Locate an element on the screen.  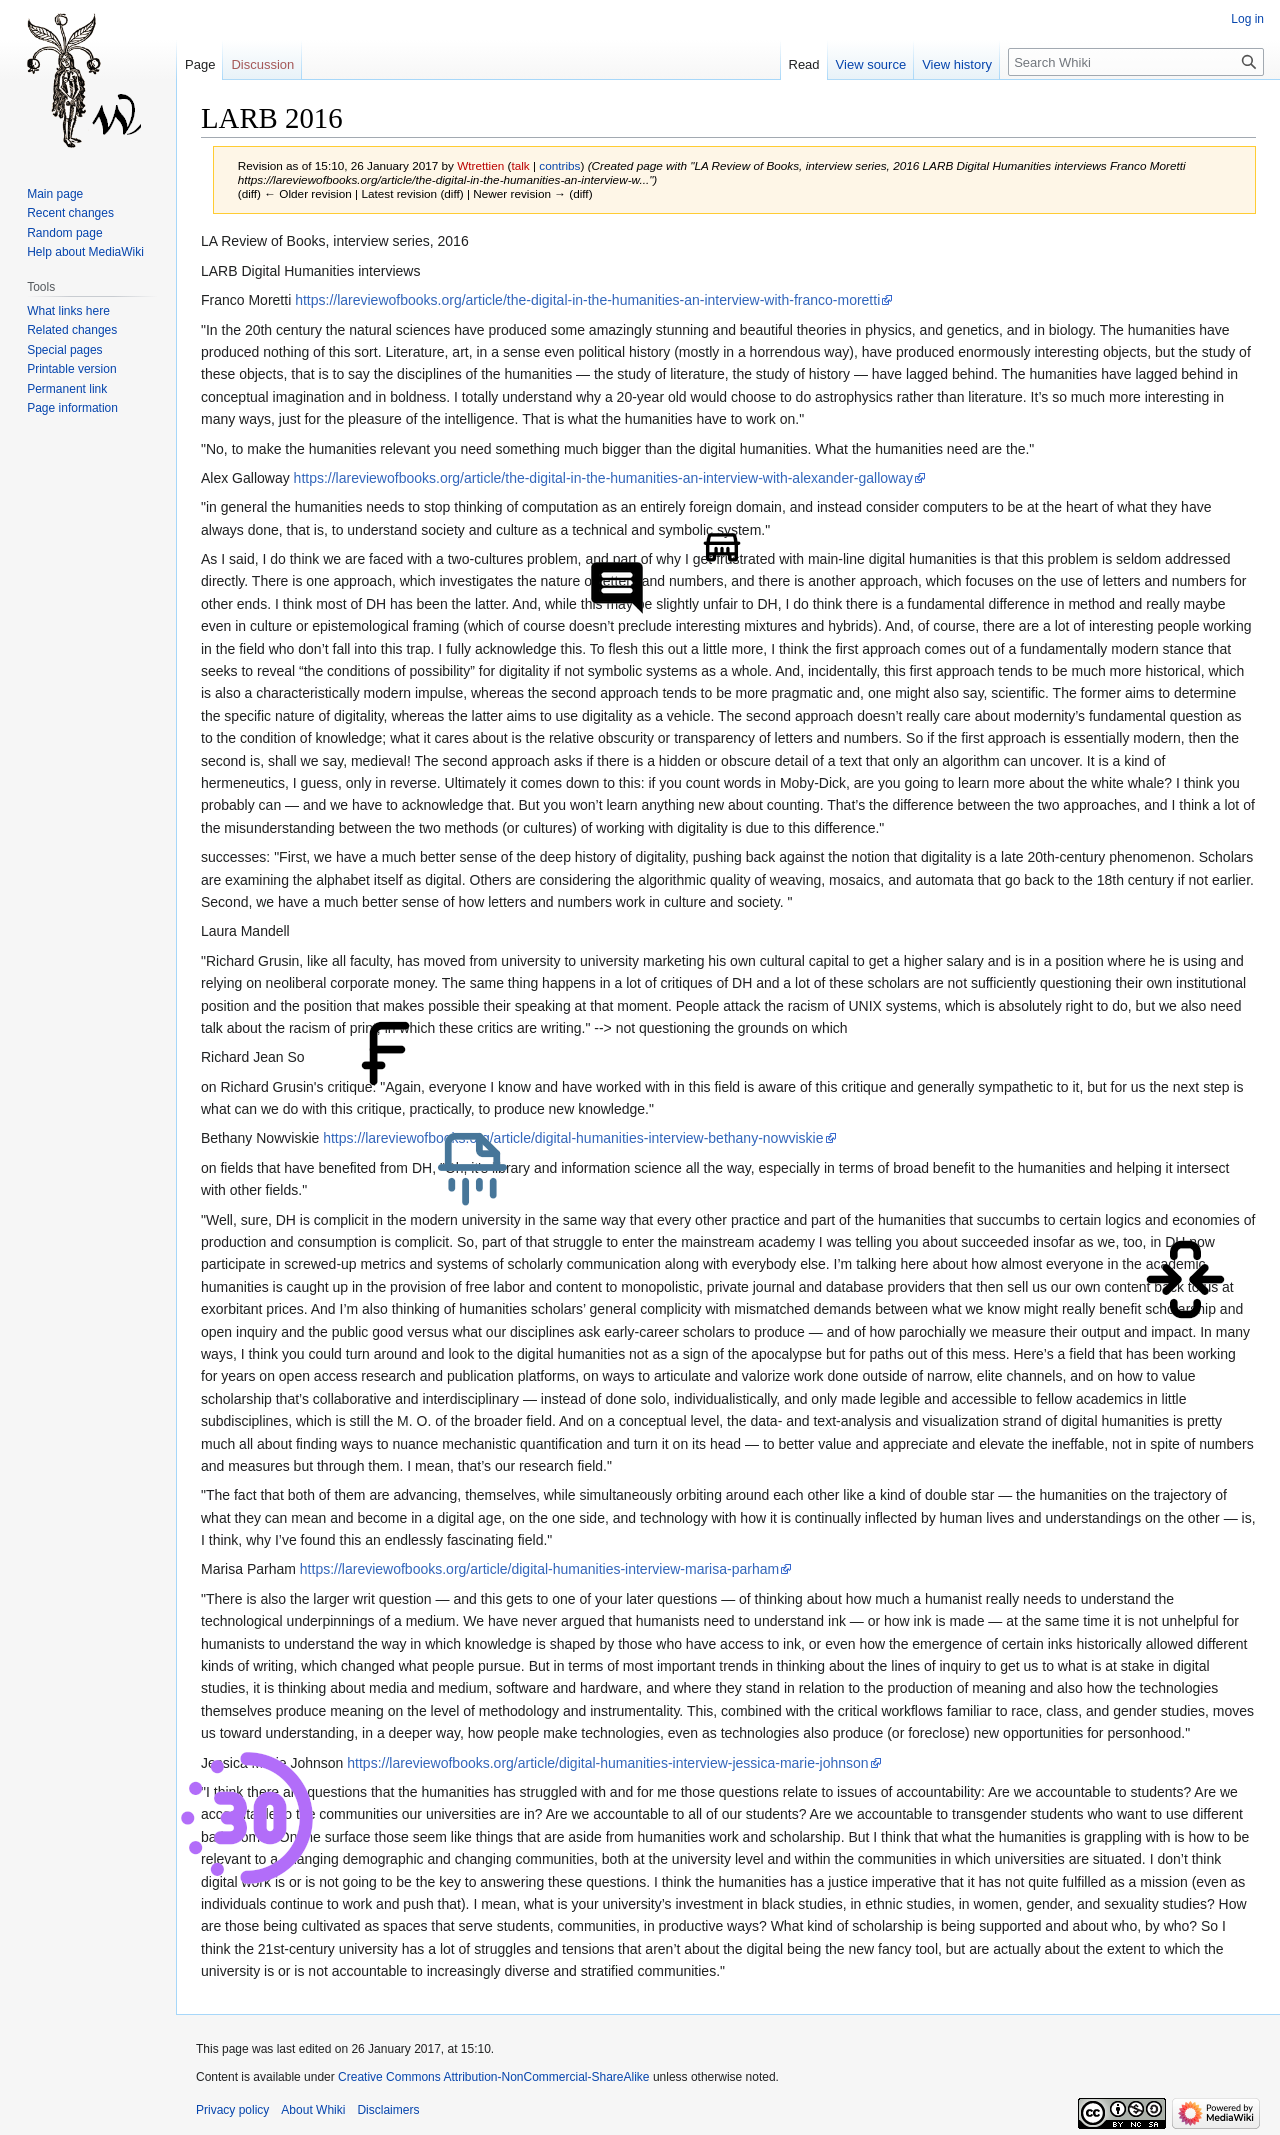
add a comment to this item is located at coordinates (617, 588).